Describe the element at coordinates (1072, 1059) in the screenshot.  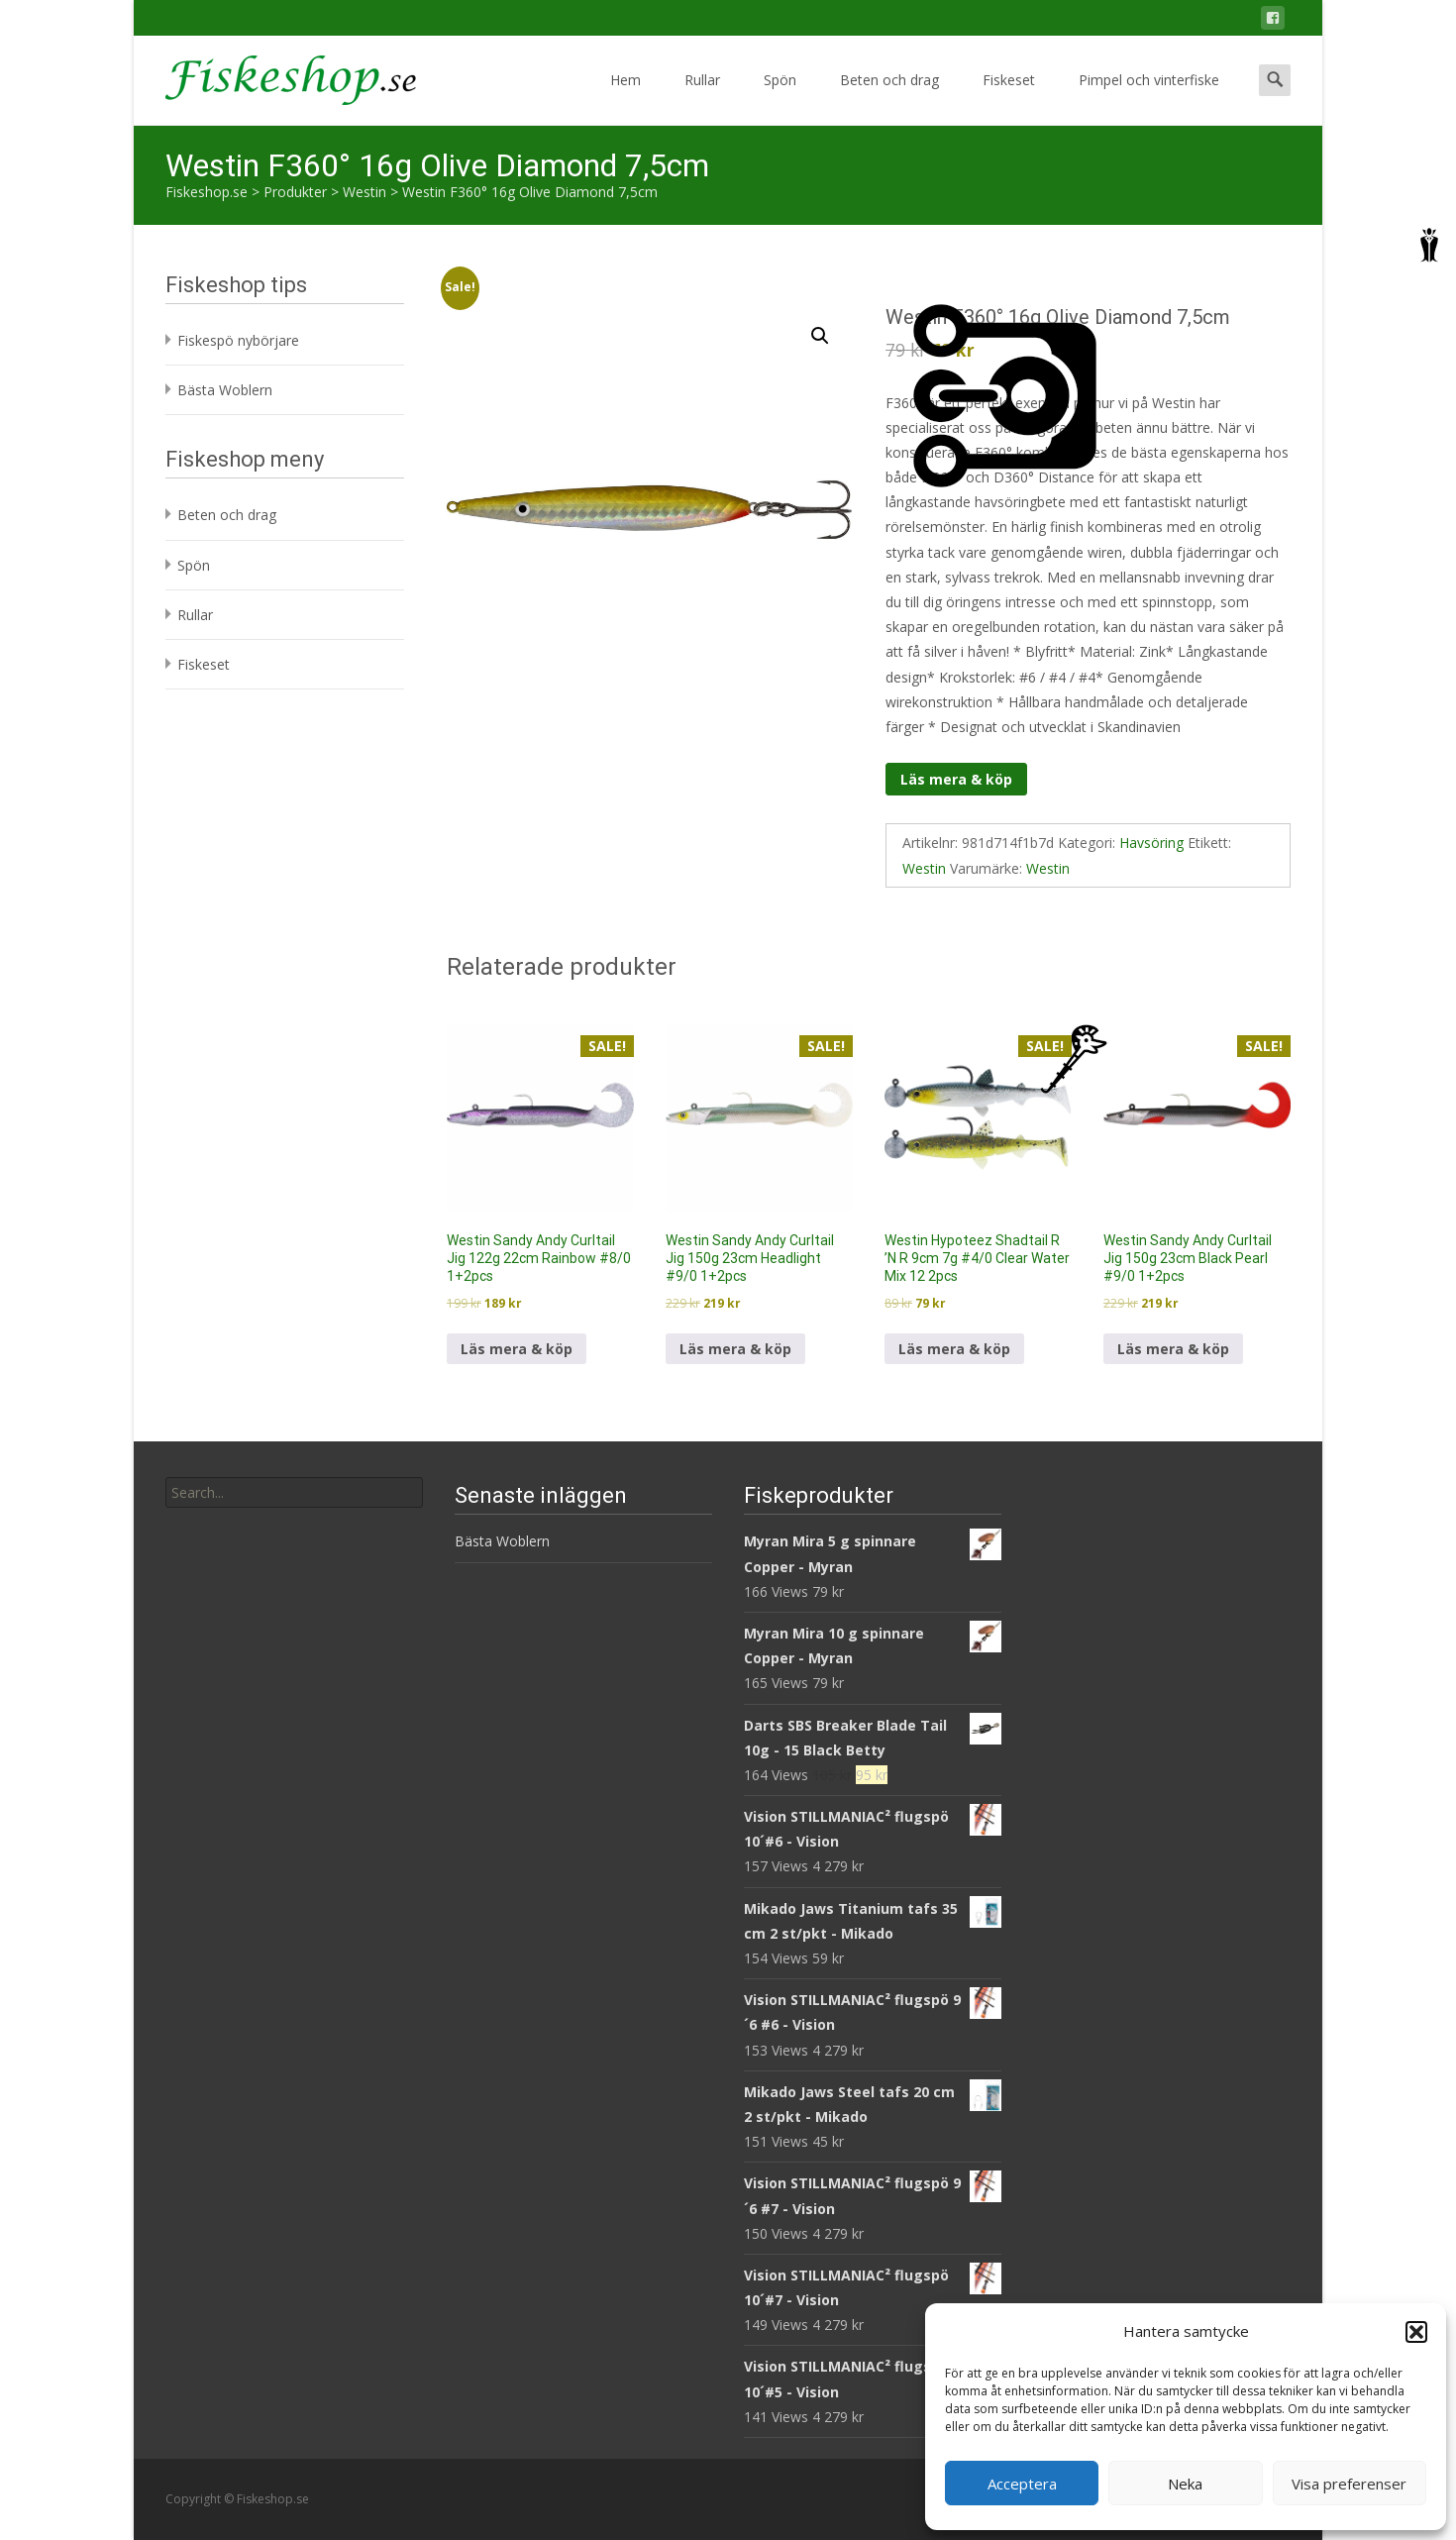
I see `carnyx ancient war horn instrument icon` at that location.